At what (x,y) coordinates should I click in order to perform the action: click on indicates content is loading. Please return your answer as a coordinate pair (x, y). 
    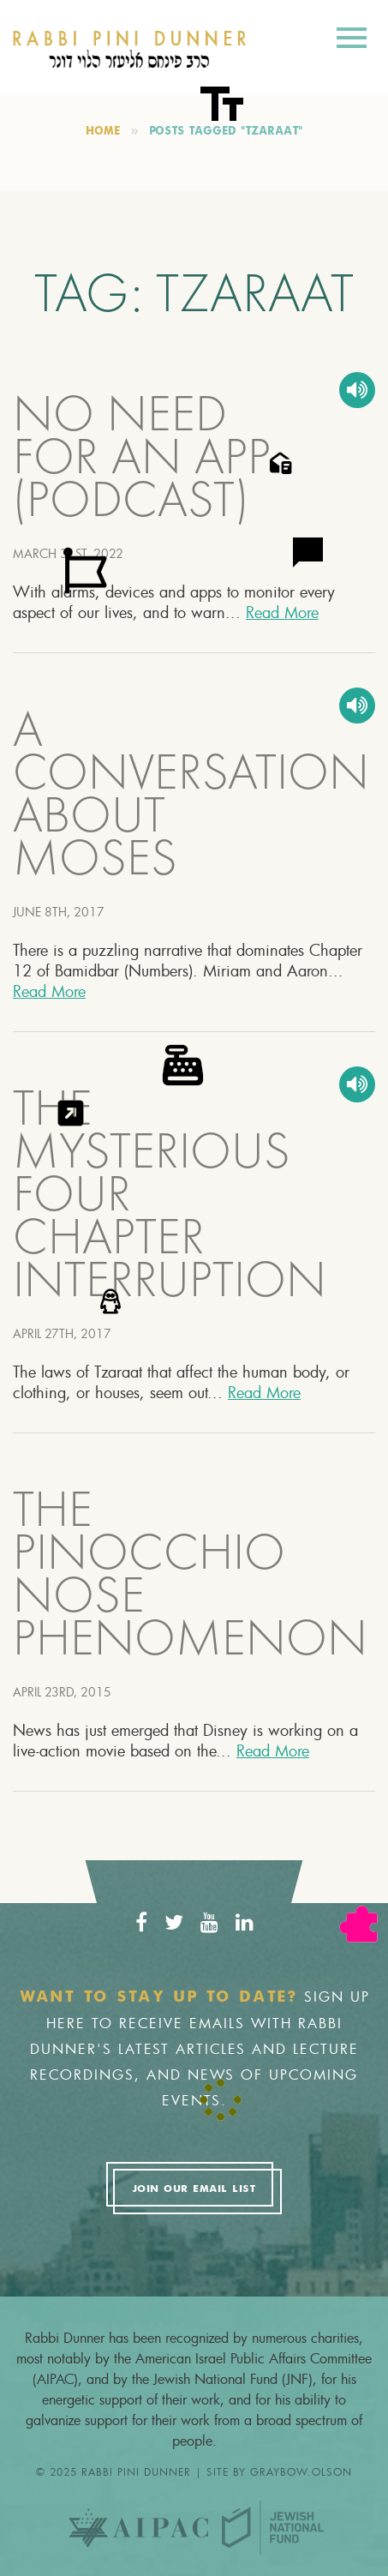
    Looking at the image, I should click on (220, 2099).